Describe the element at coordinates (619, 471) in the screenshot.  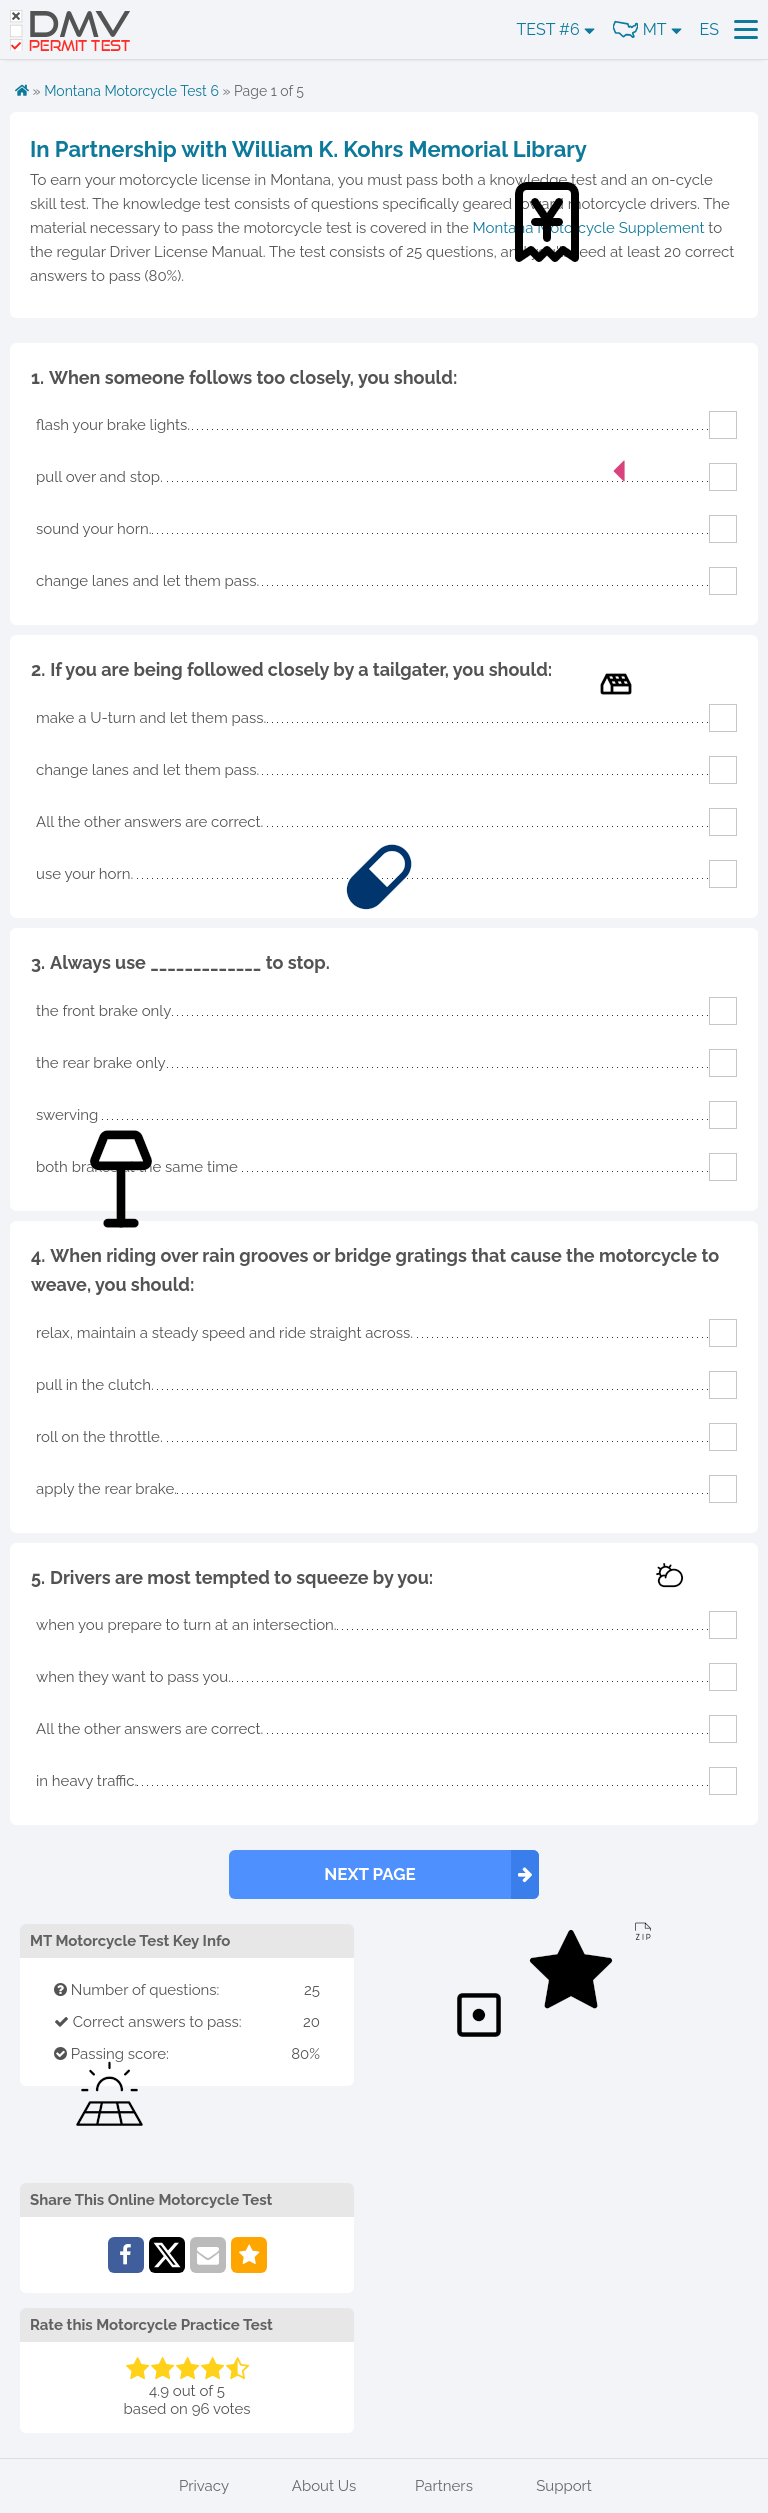
I see `navigate back to the previous screen` at that location.